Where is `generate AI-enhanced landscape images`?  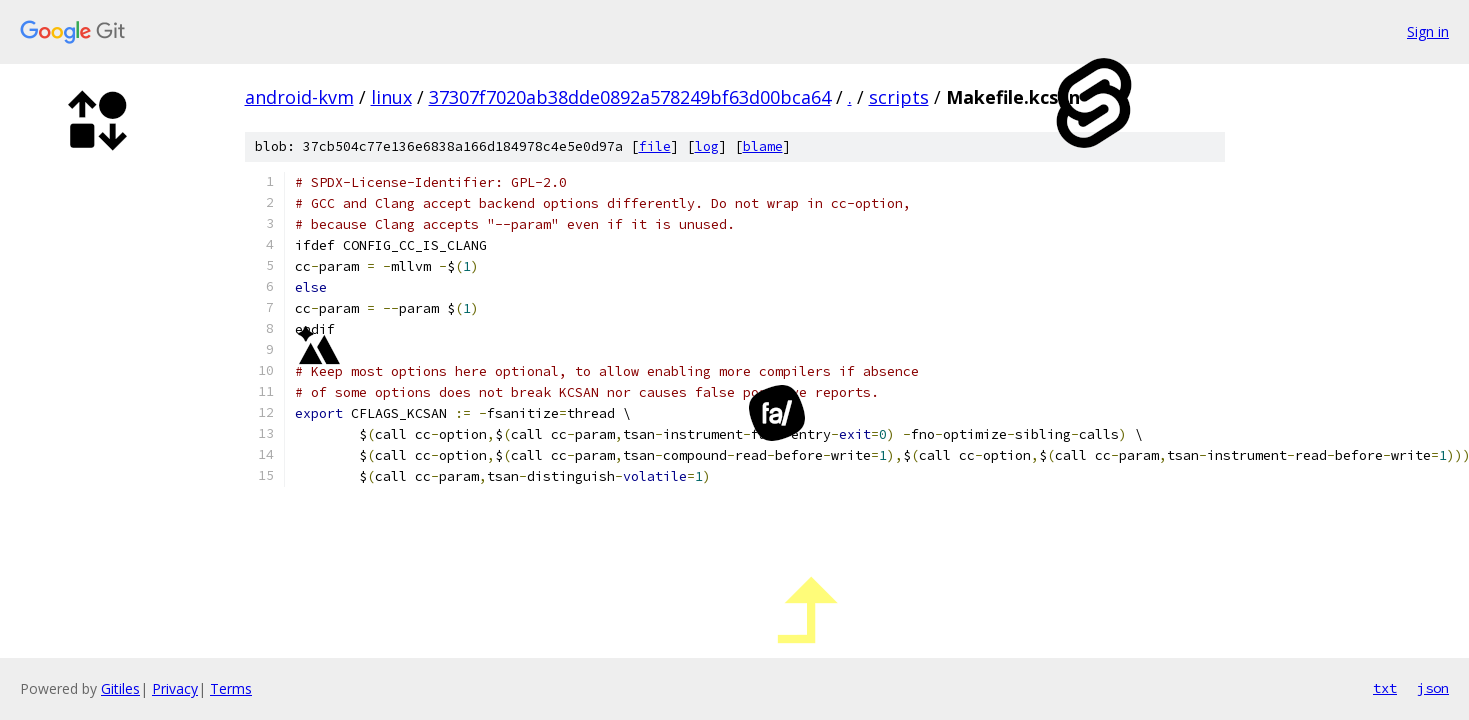
generate AI-enhanced landscape images is located at coordinates (318, 346).